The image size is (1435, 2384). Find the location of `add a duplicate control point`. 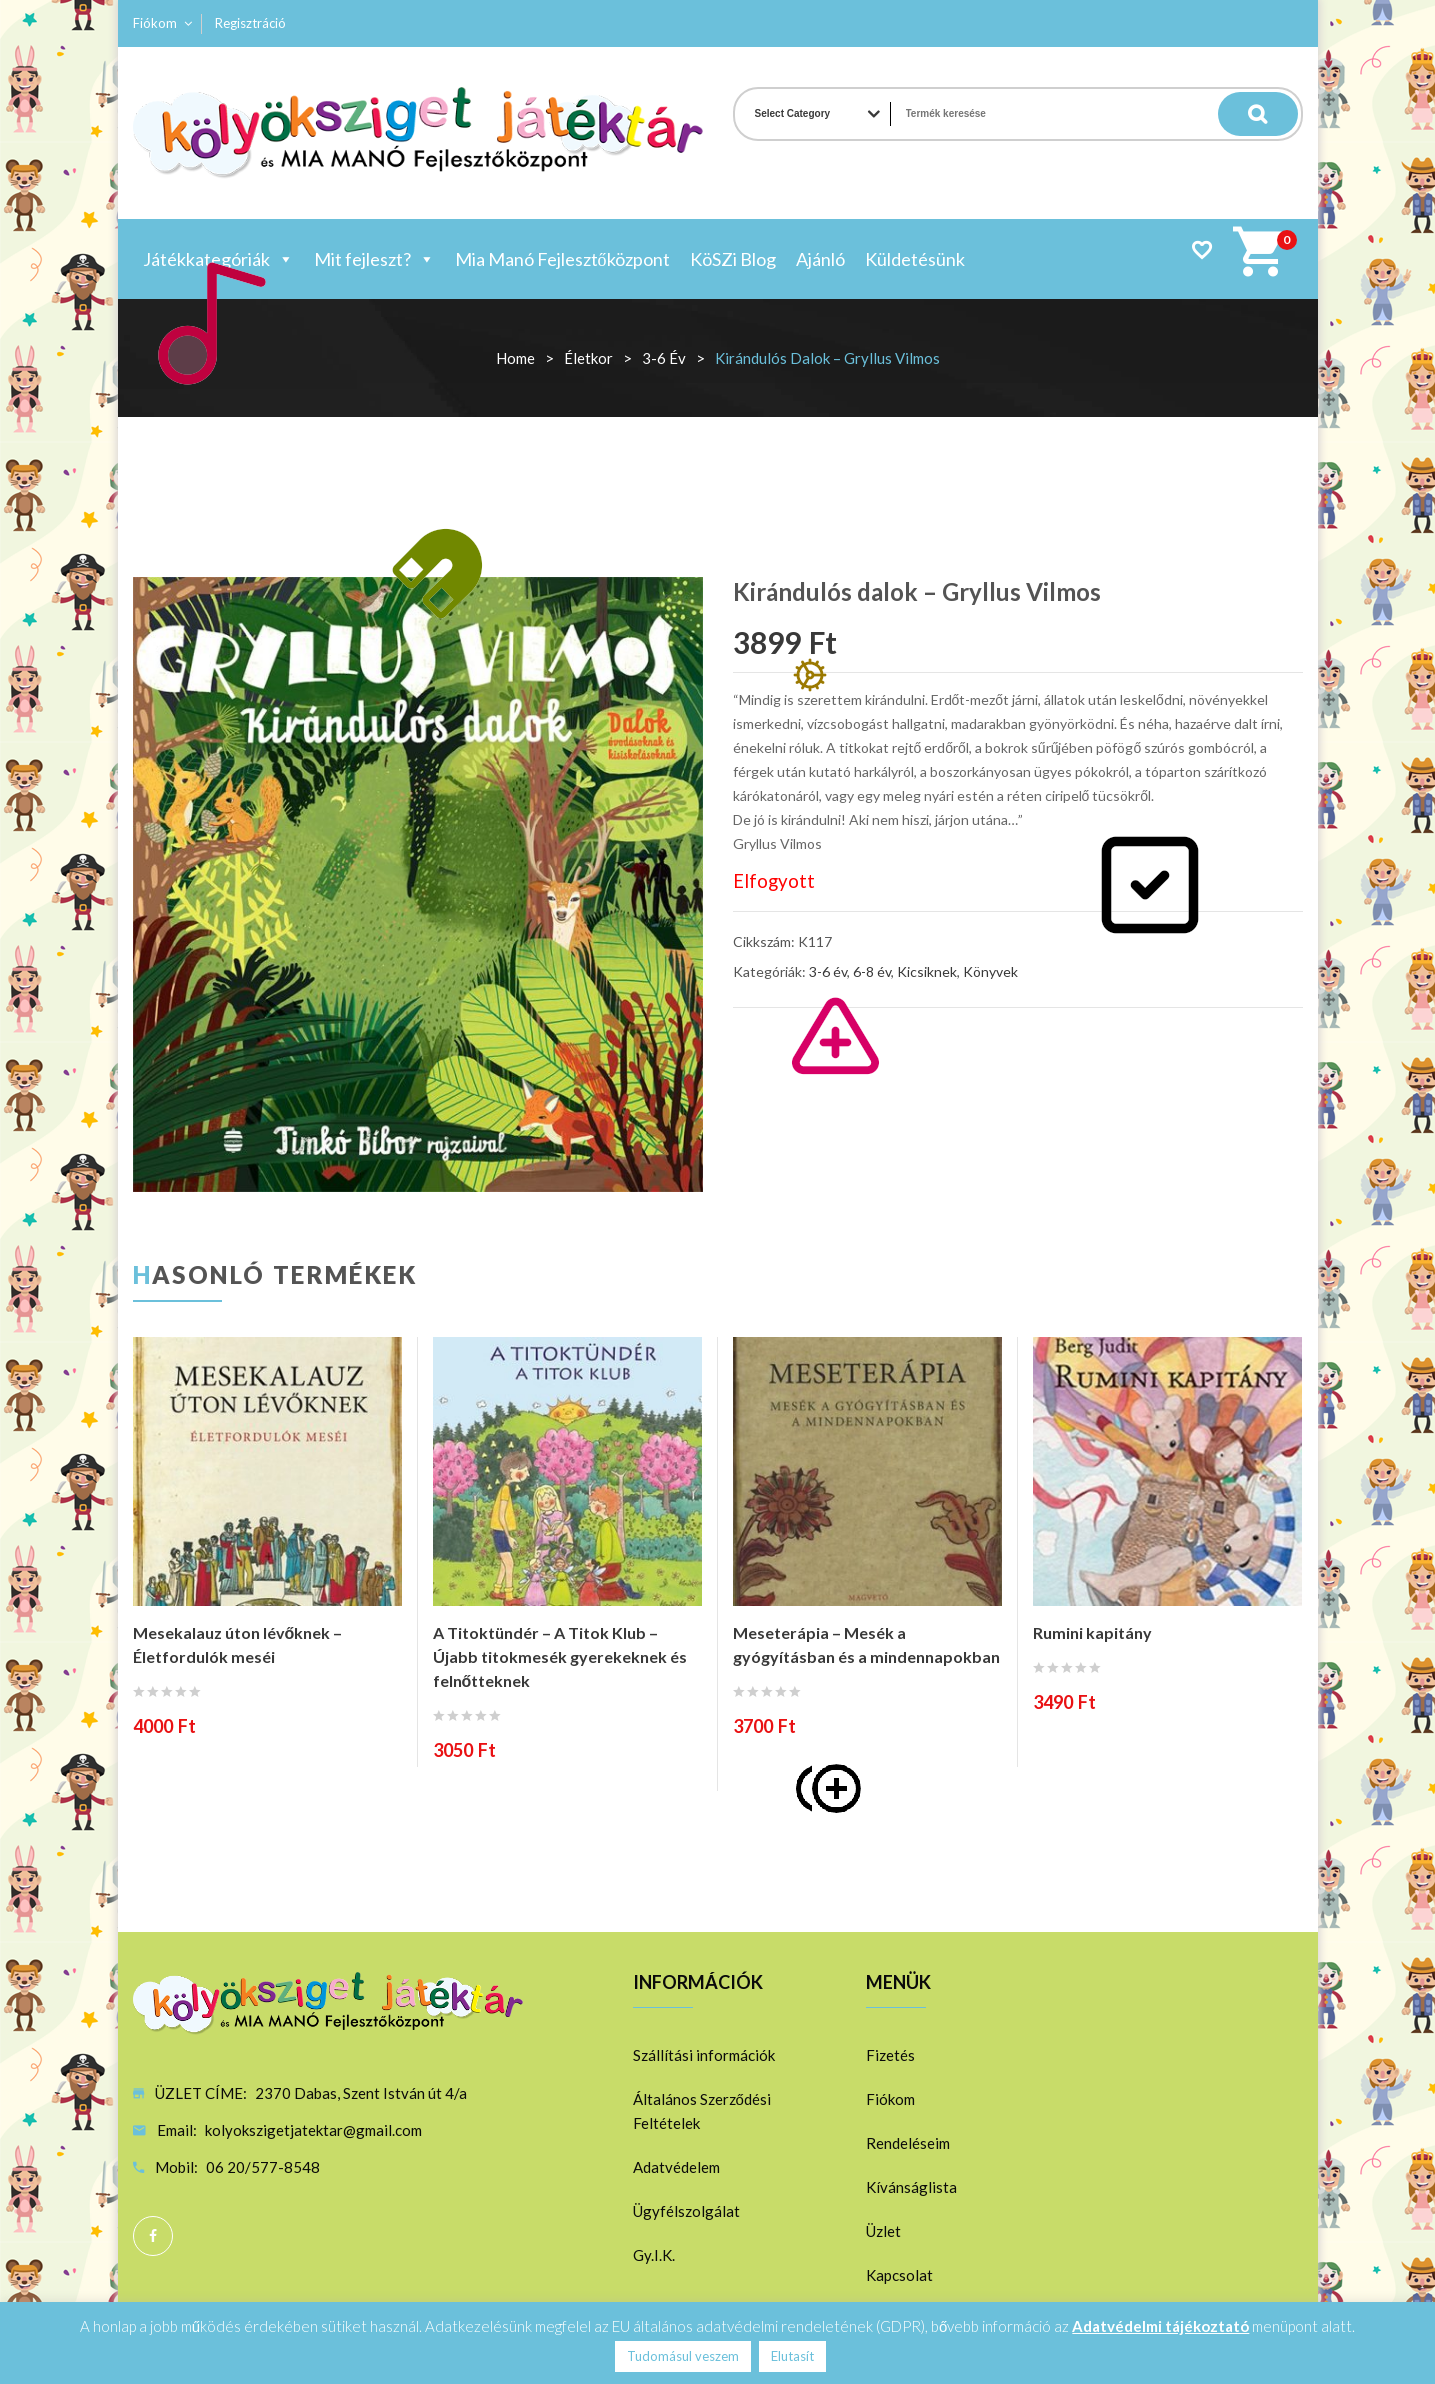

add a duplicate control point is located at coordinates (828, 1788).